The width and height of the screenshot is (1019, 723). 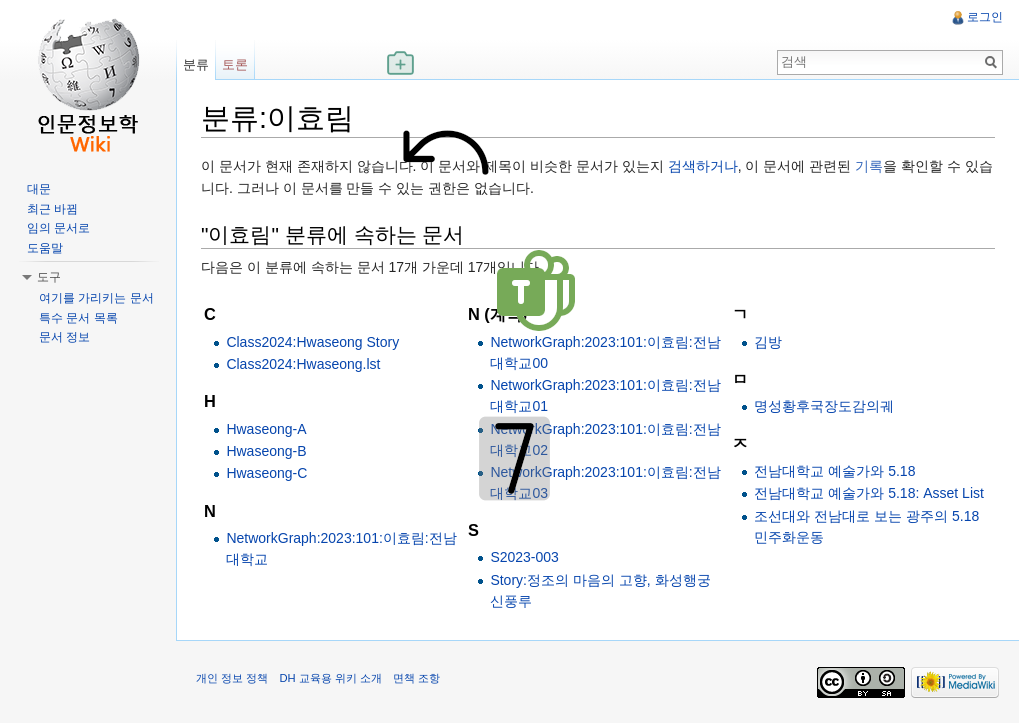 I want to click on add a new photo, so click(x=400, y=63).